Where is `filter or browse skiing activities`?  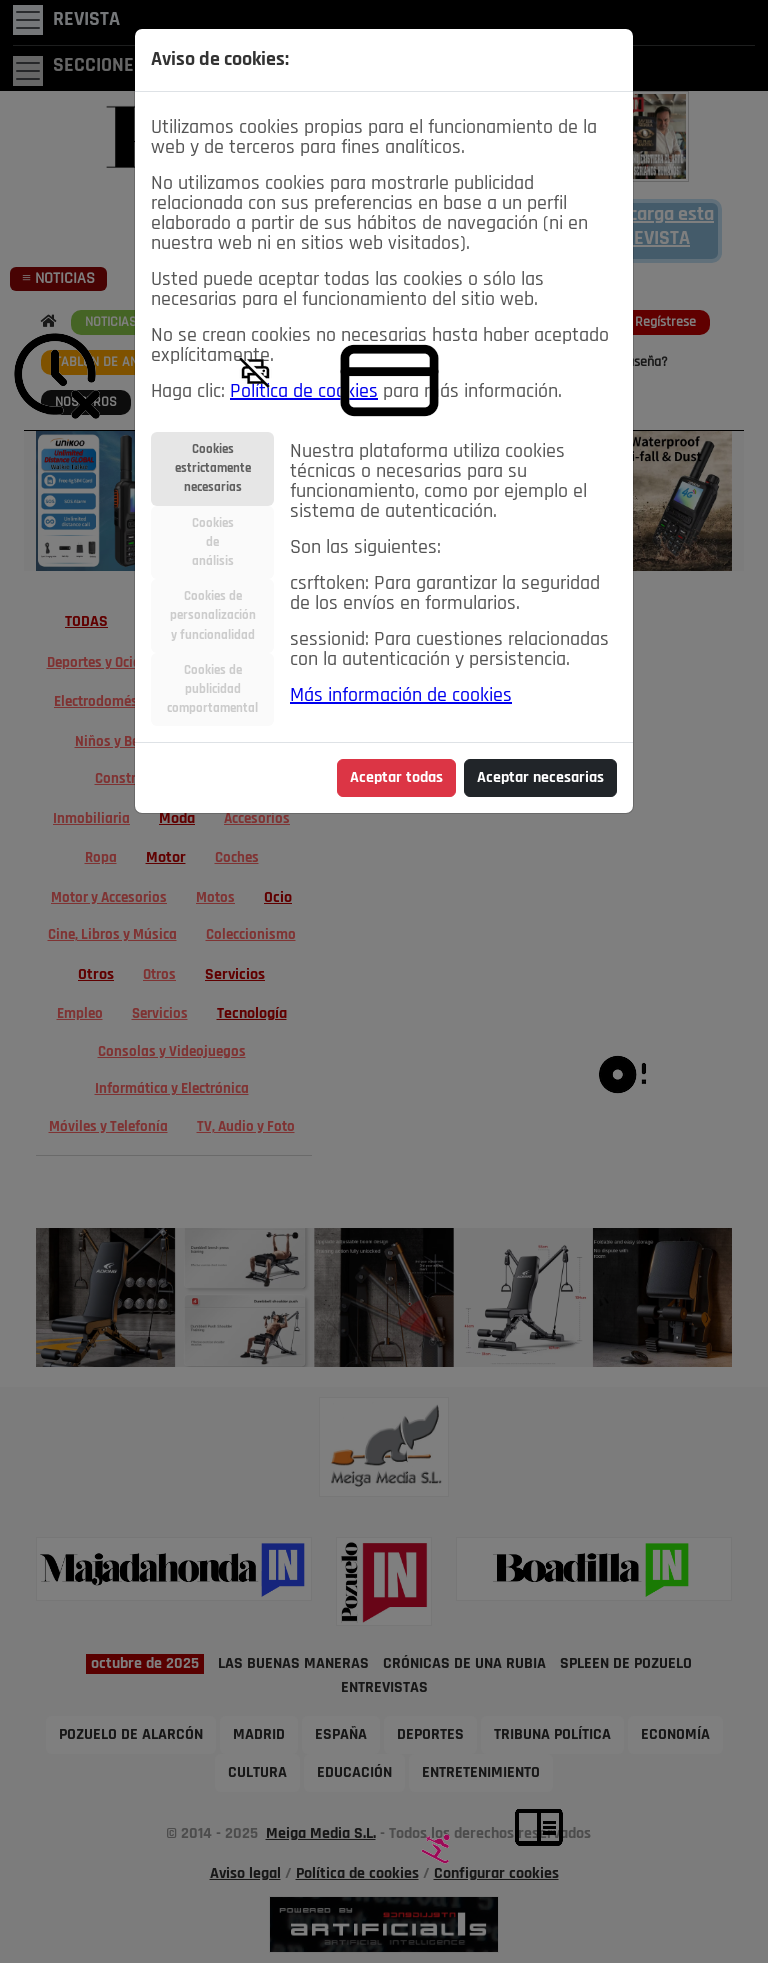
filter or browse skiing activities is located at coordinates (437, 1848).